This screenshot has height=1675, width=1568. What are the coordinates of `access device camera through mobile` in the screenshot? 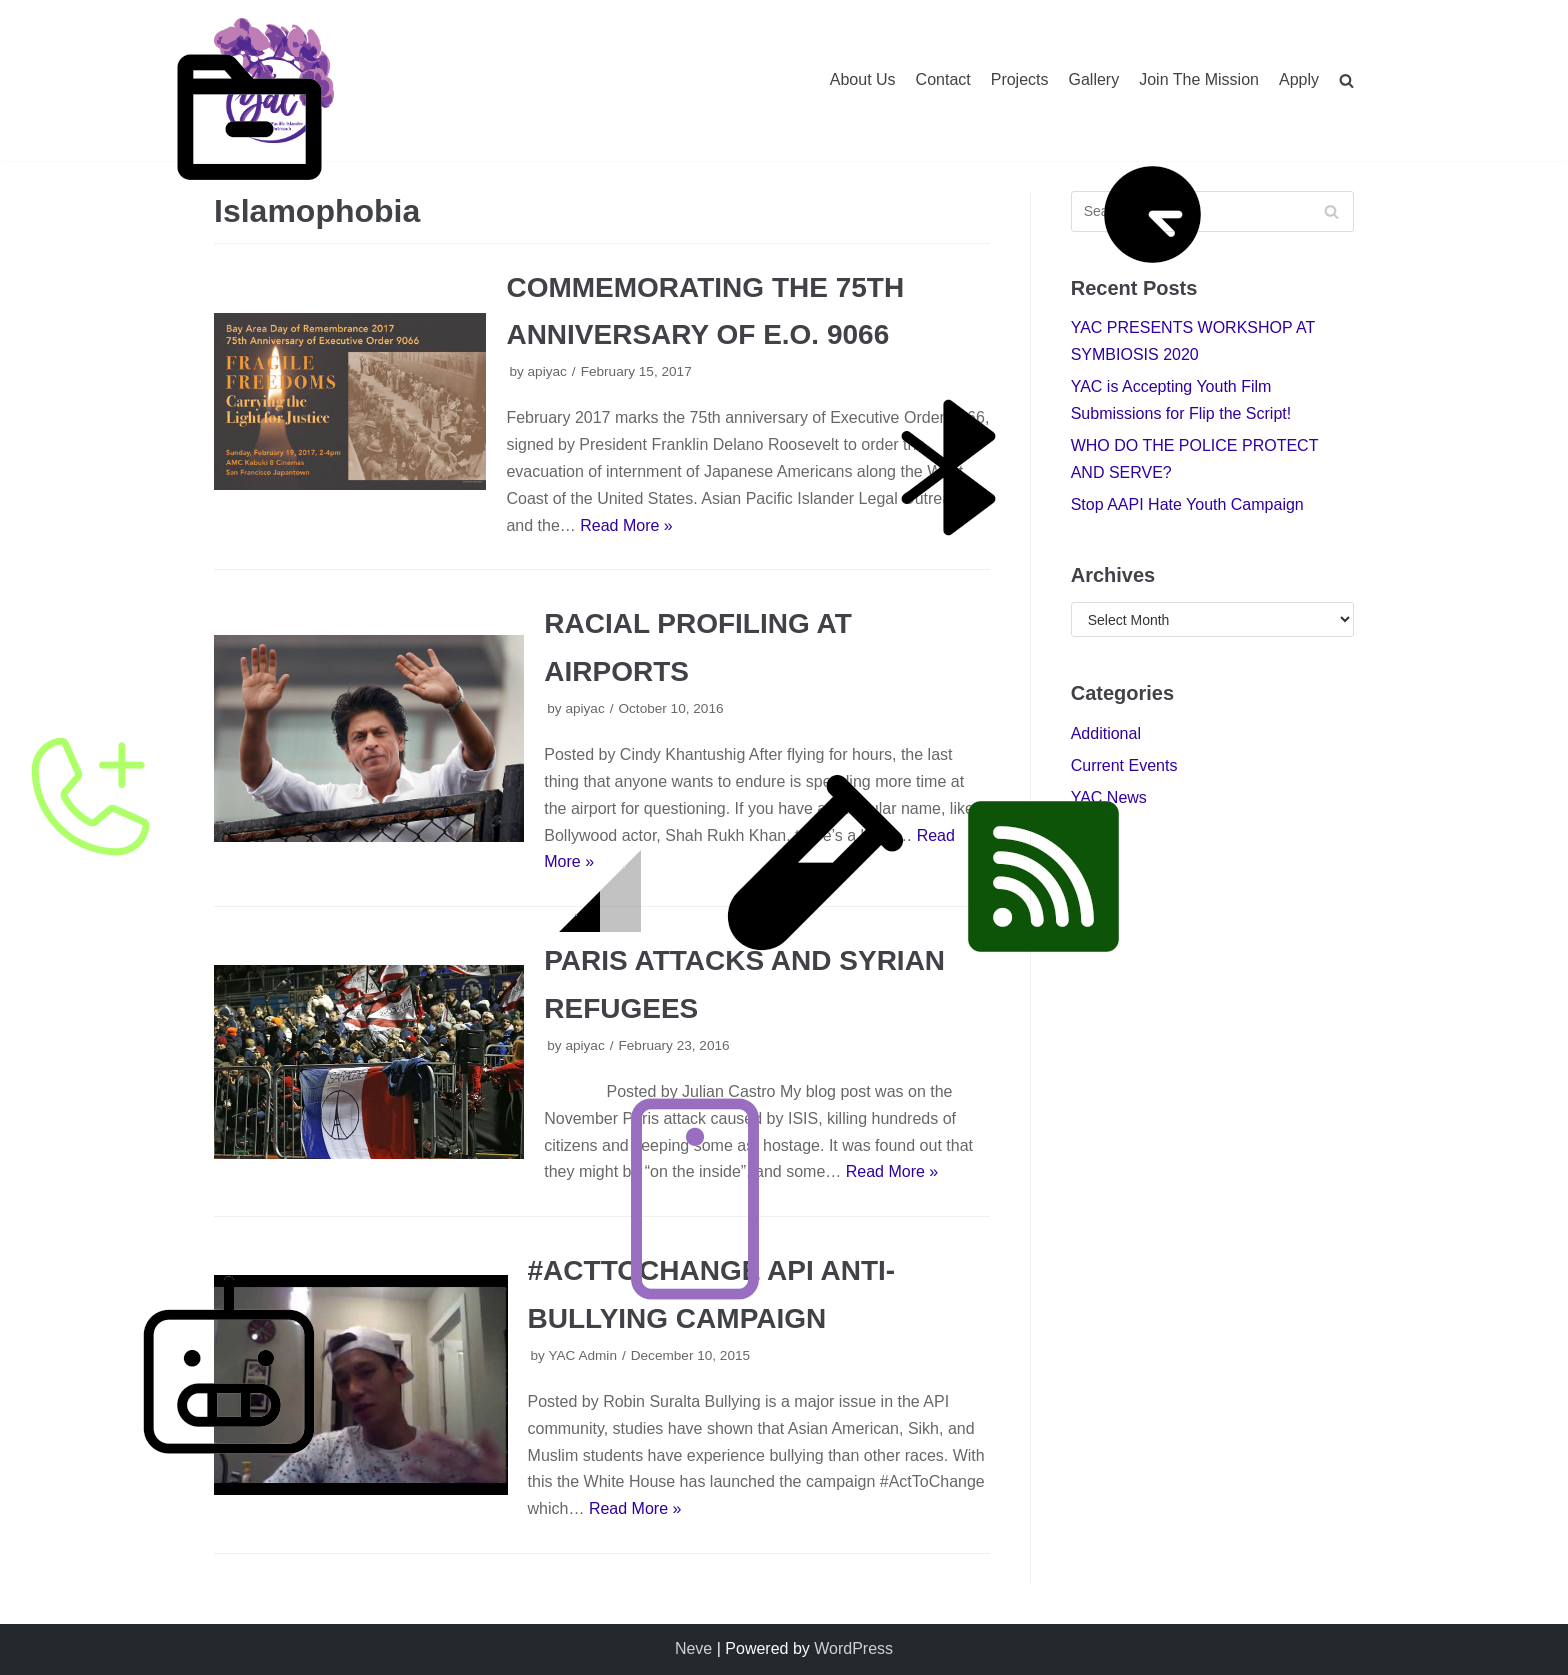 It's located at (695, 1199).